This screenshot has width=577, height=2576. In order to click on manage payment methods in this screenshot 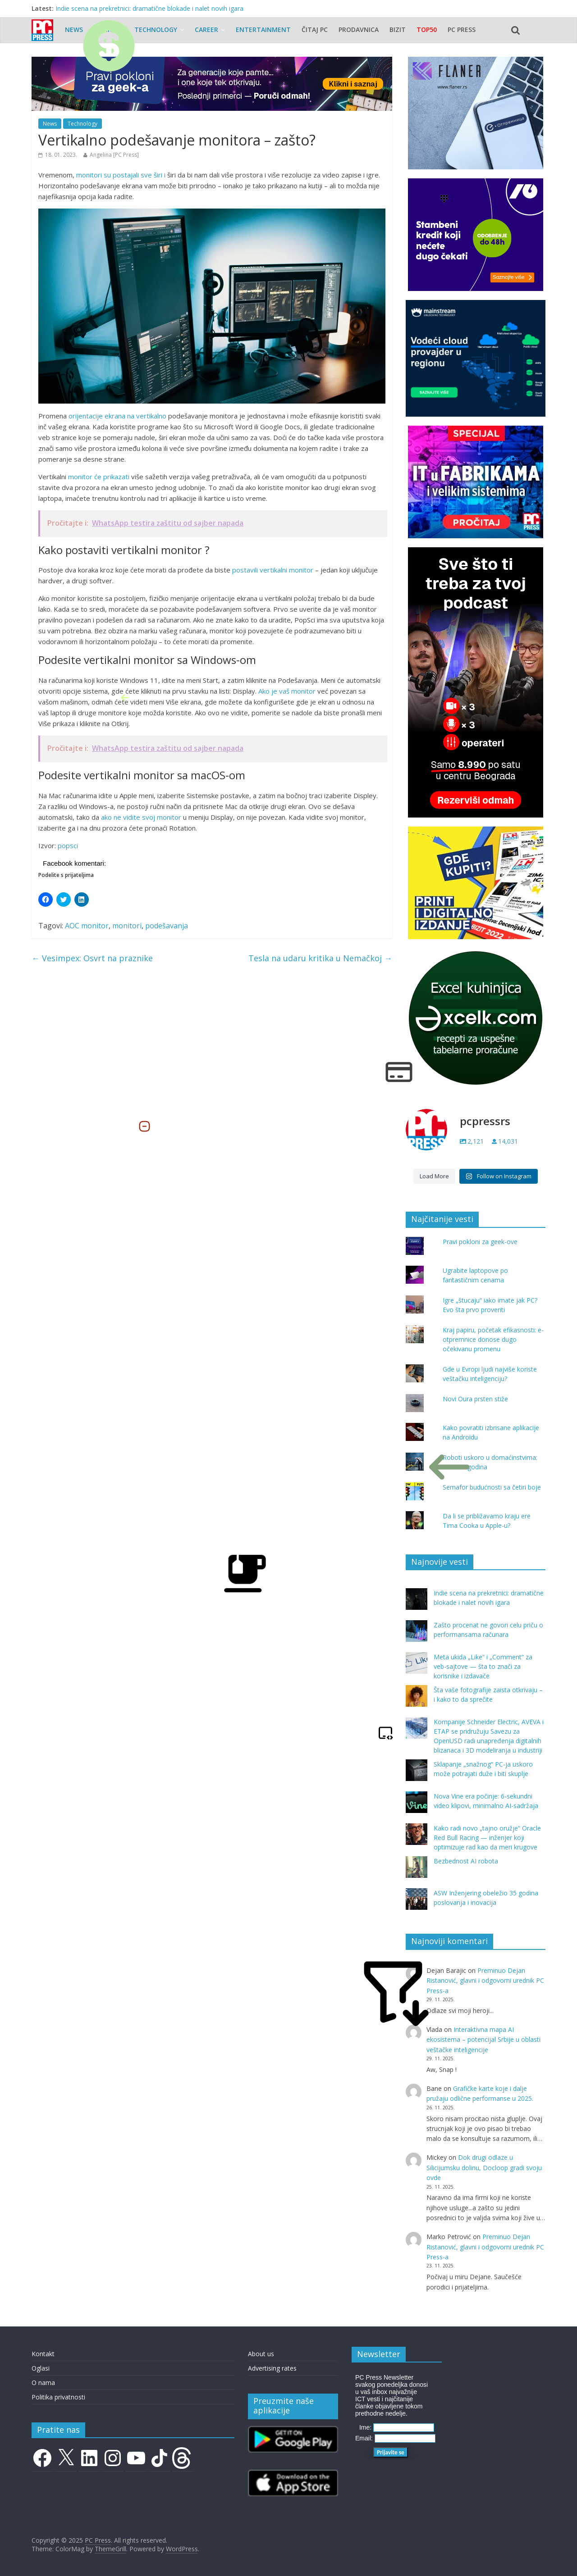, I will do `click(399, 1072)`.